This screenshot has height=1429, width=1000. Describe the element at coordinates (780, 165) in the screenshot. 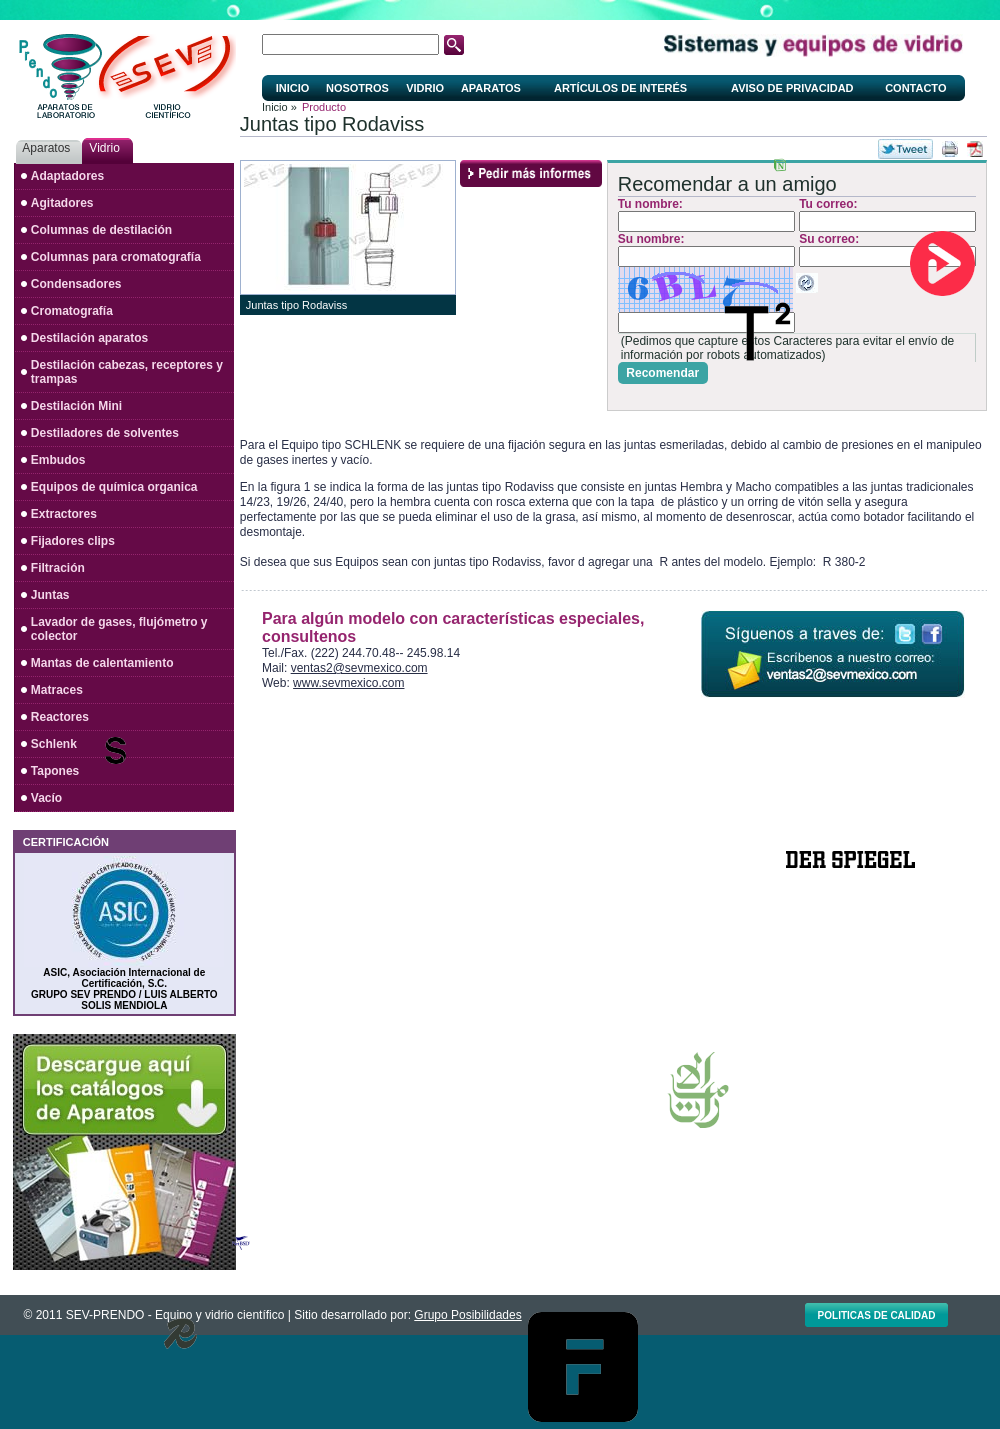

I see `open Notion app` at that location.